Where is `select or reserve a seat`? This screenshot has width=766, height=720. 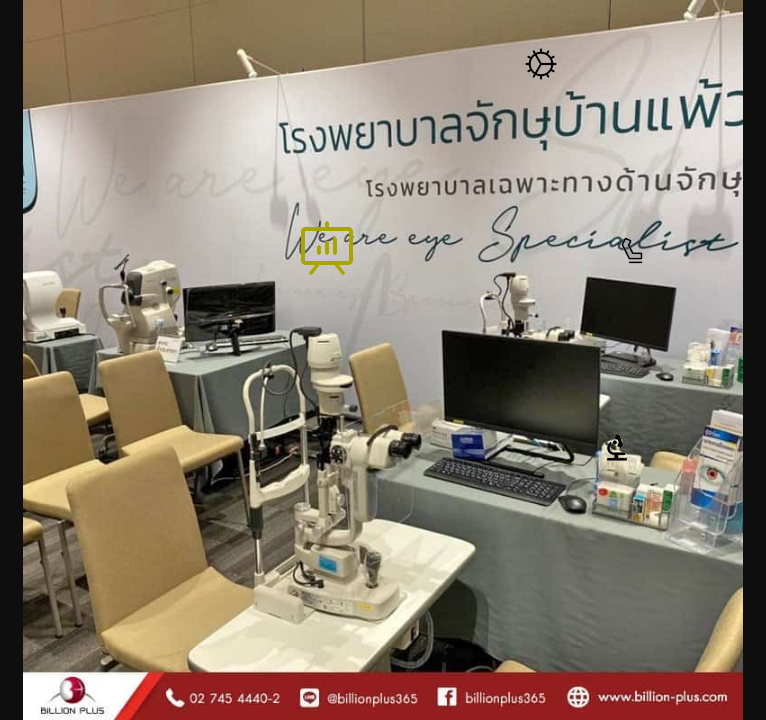 select or reserve a seat is located at coordinates (631, 250).